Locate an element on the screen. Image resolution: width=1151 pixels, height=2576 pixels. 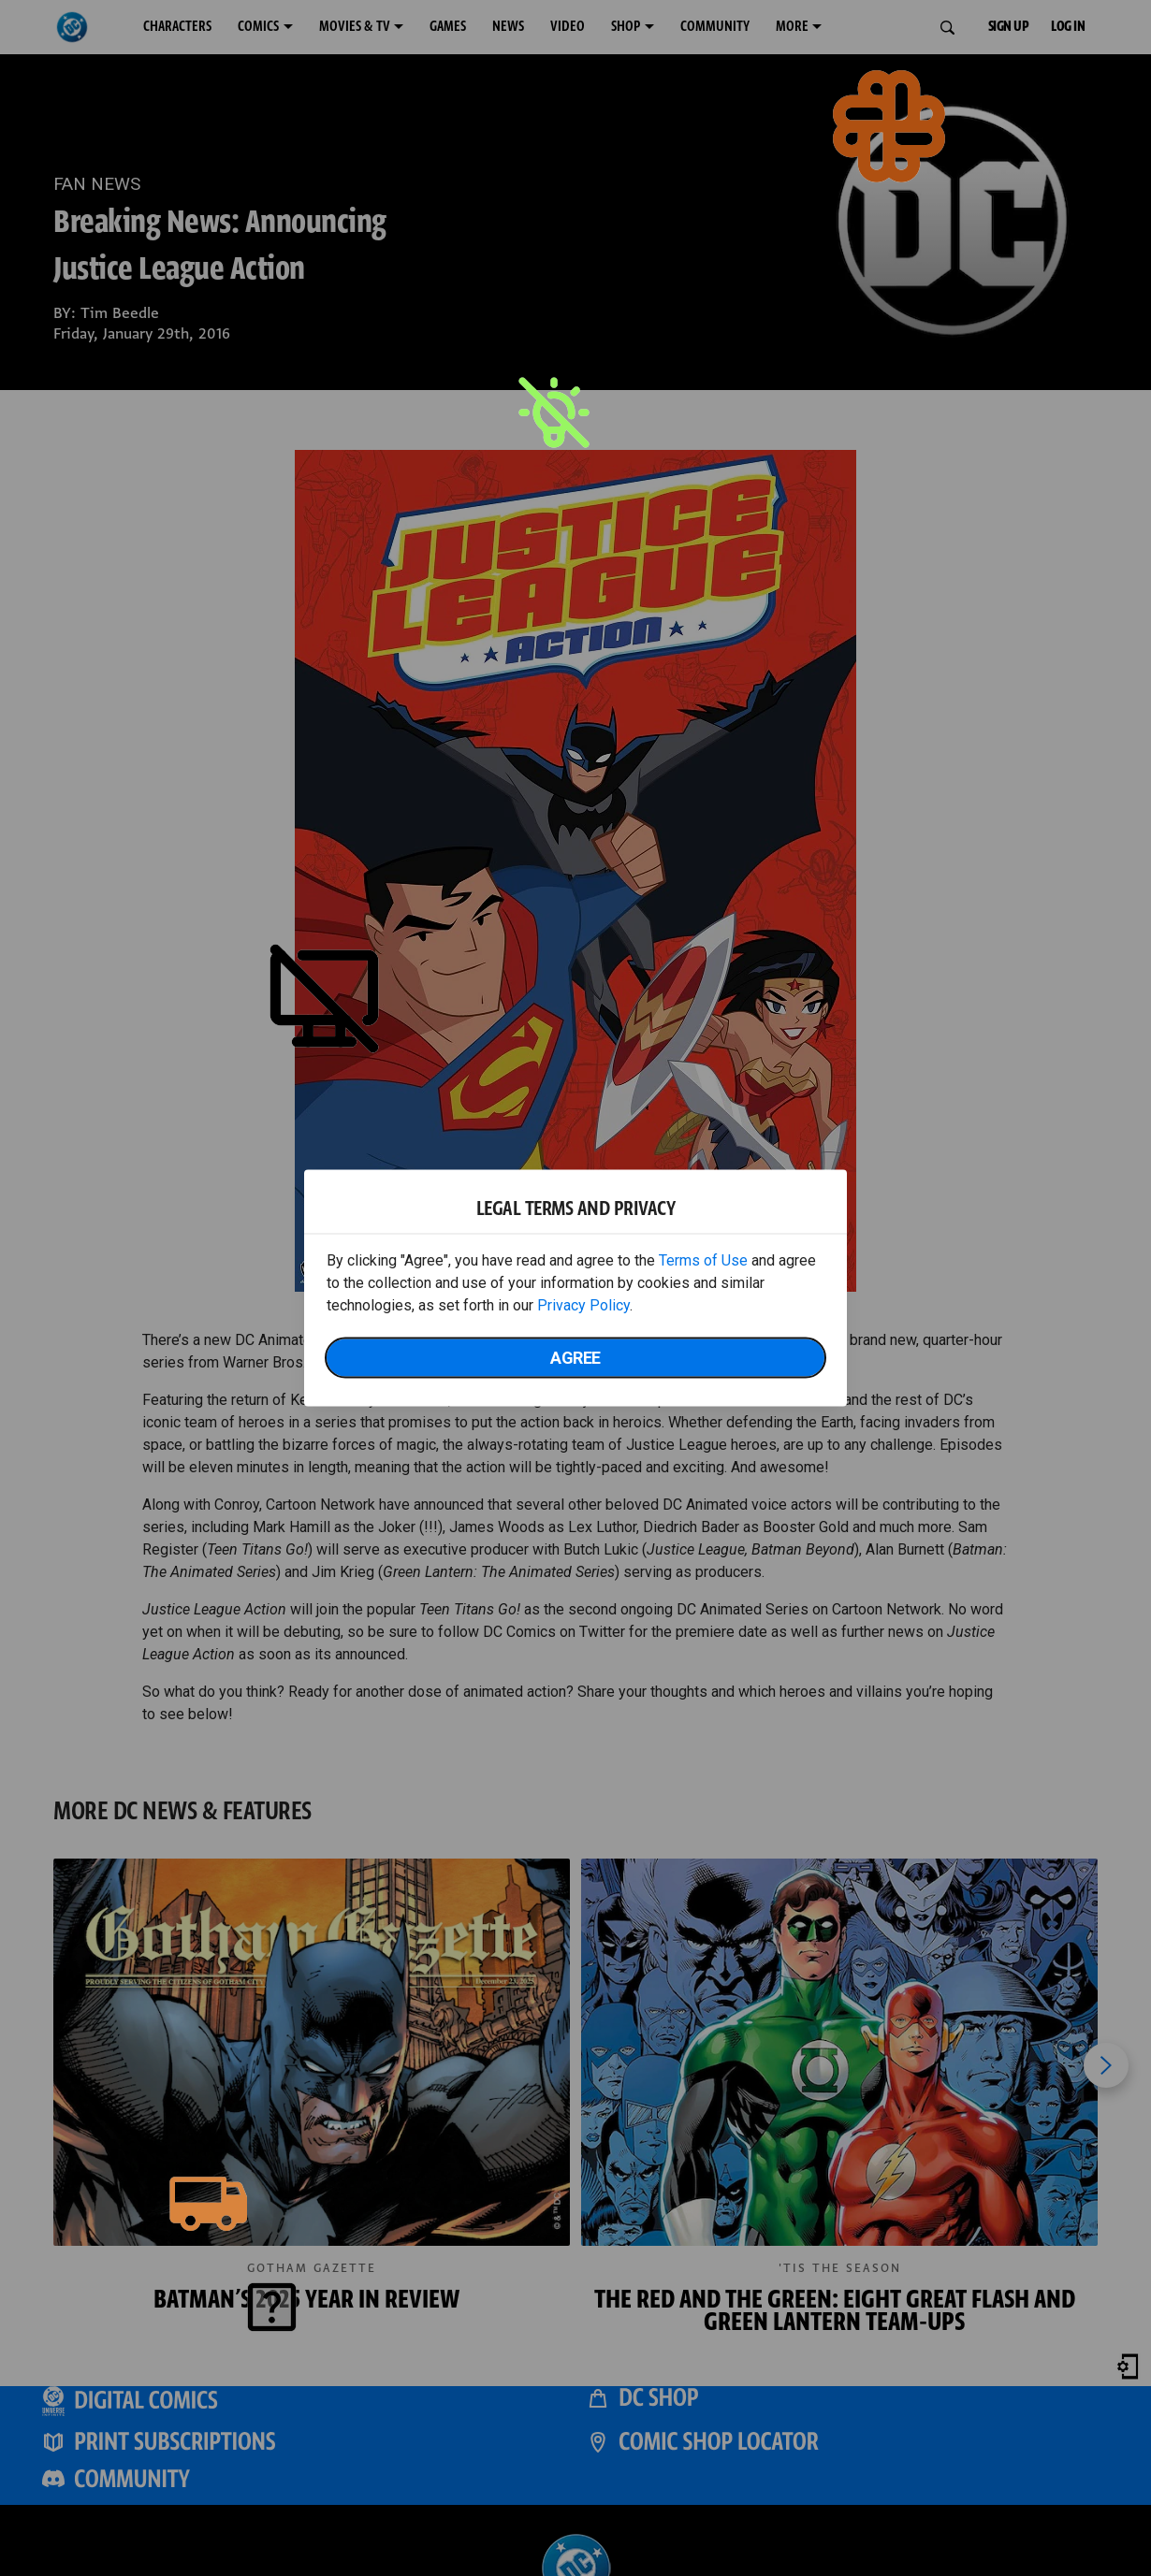
desktop display is unavailable or disconnected is located at coordinates (324, 998).